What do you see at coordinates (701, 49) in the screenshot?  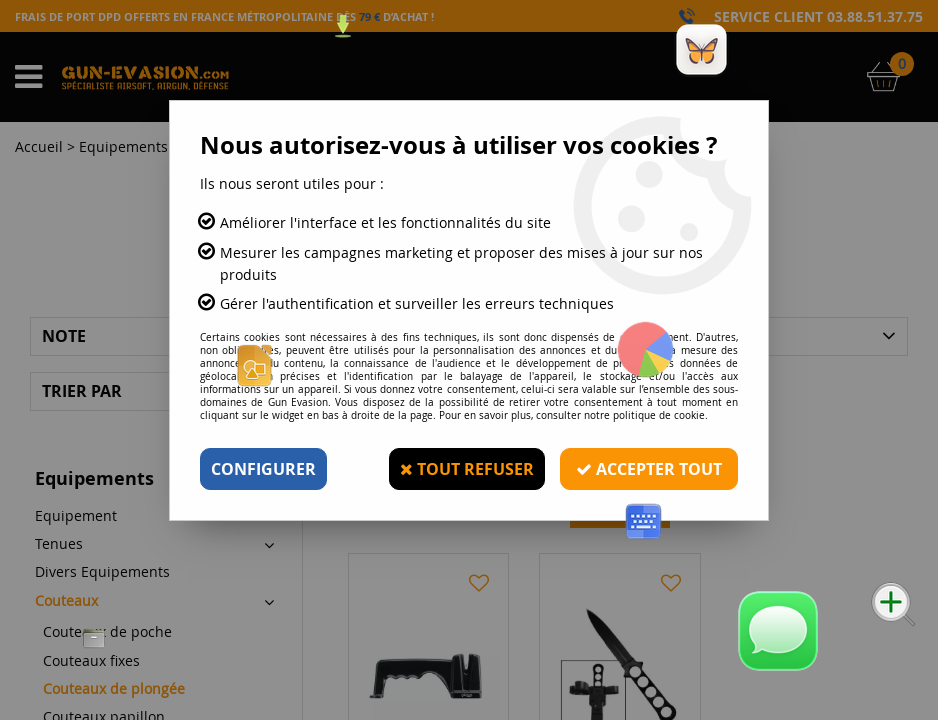 I see `open freemind mind-mapping application` at bounding box center [701, 49].